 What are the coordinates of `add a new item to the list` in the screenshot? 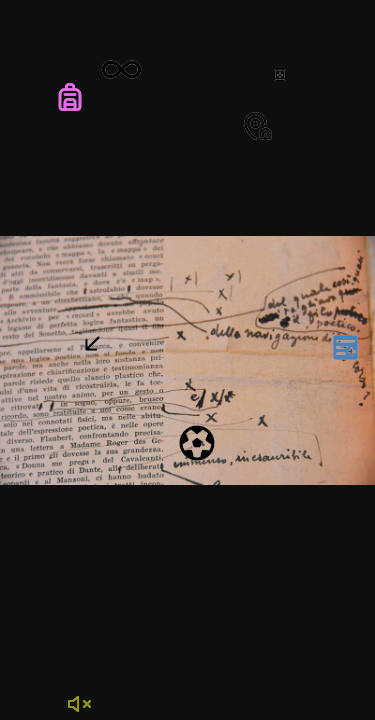 It's located at (345, 347).